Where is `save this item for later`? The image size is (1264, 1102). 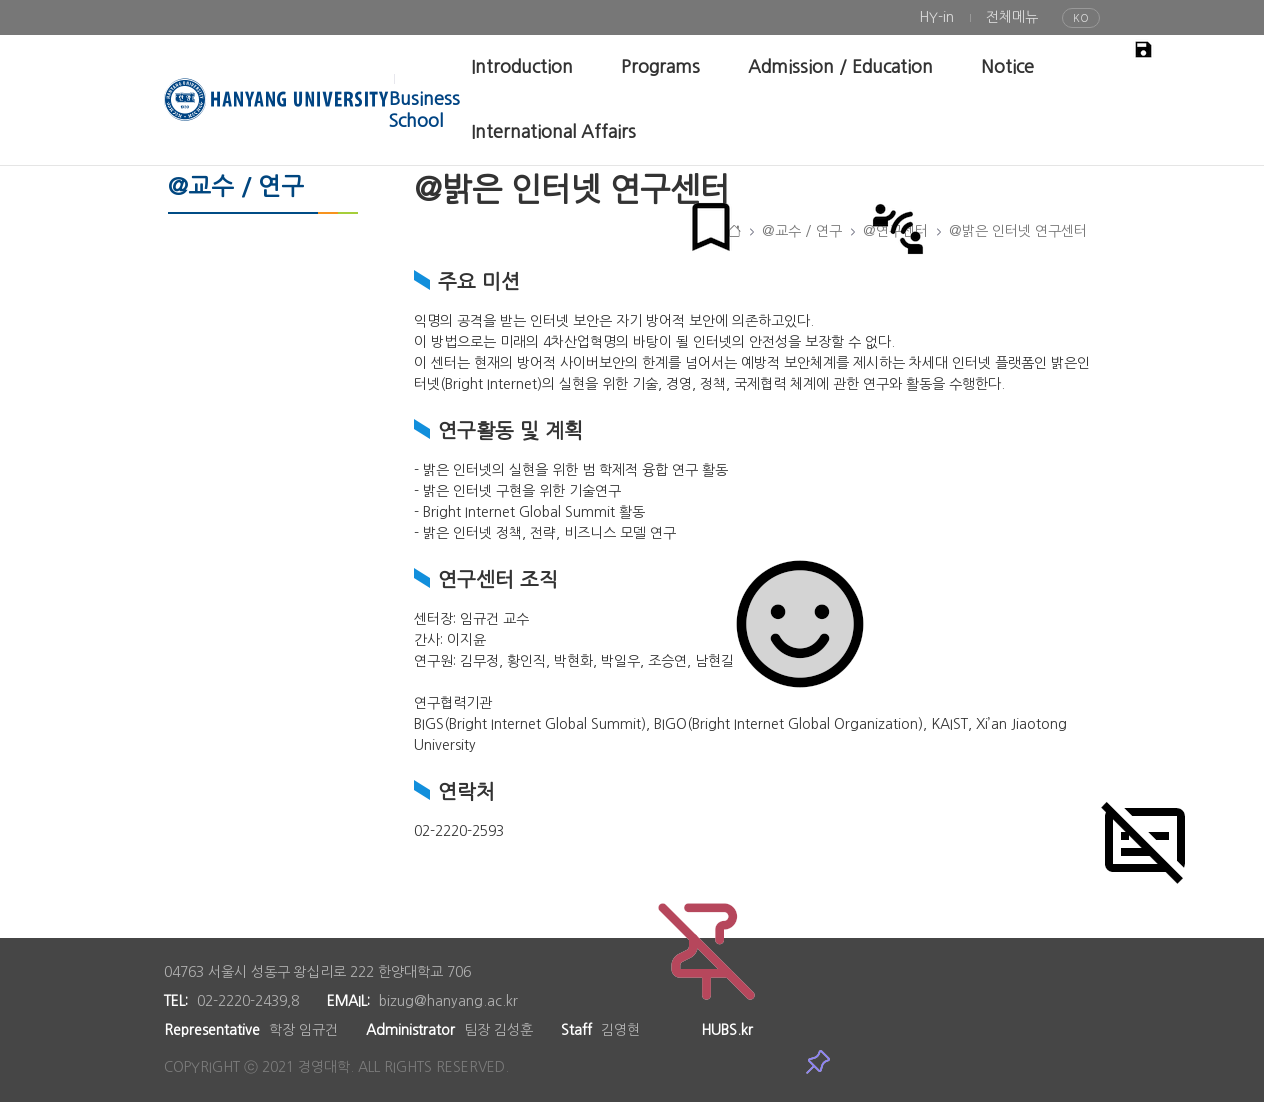 save this item for later is located at coordinates (711, 227).